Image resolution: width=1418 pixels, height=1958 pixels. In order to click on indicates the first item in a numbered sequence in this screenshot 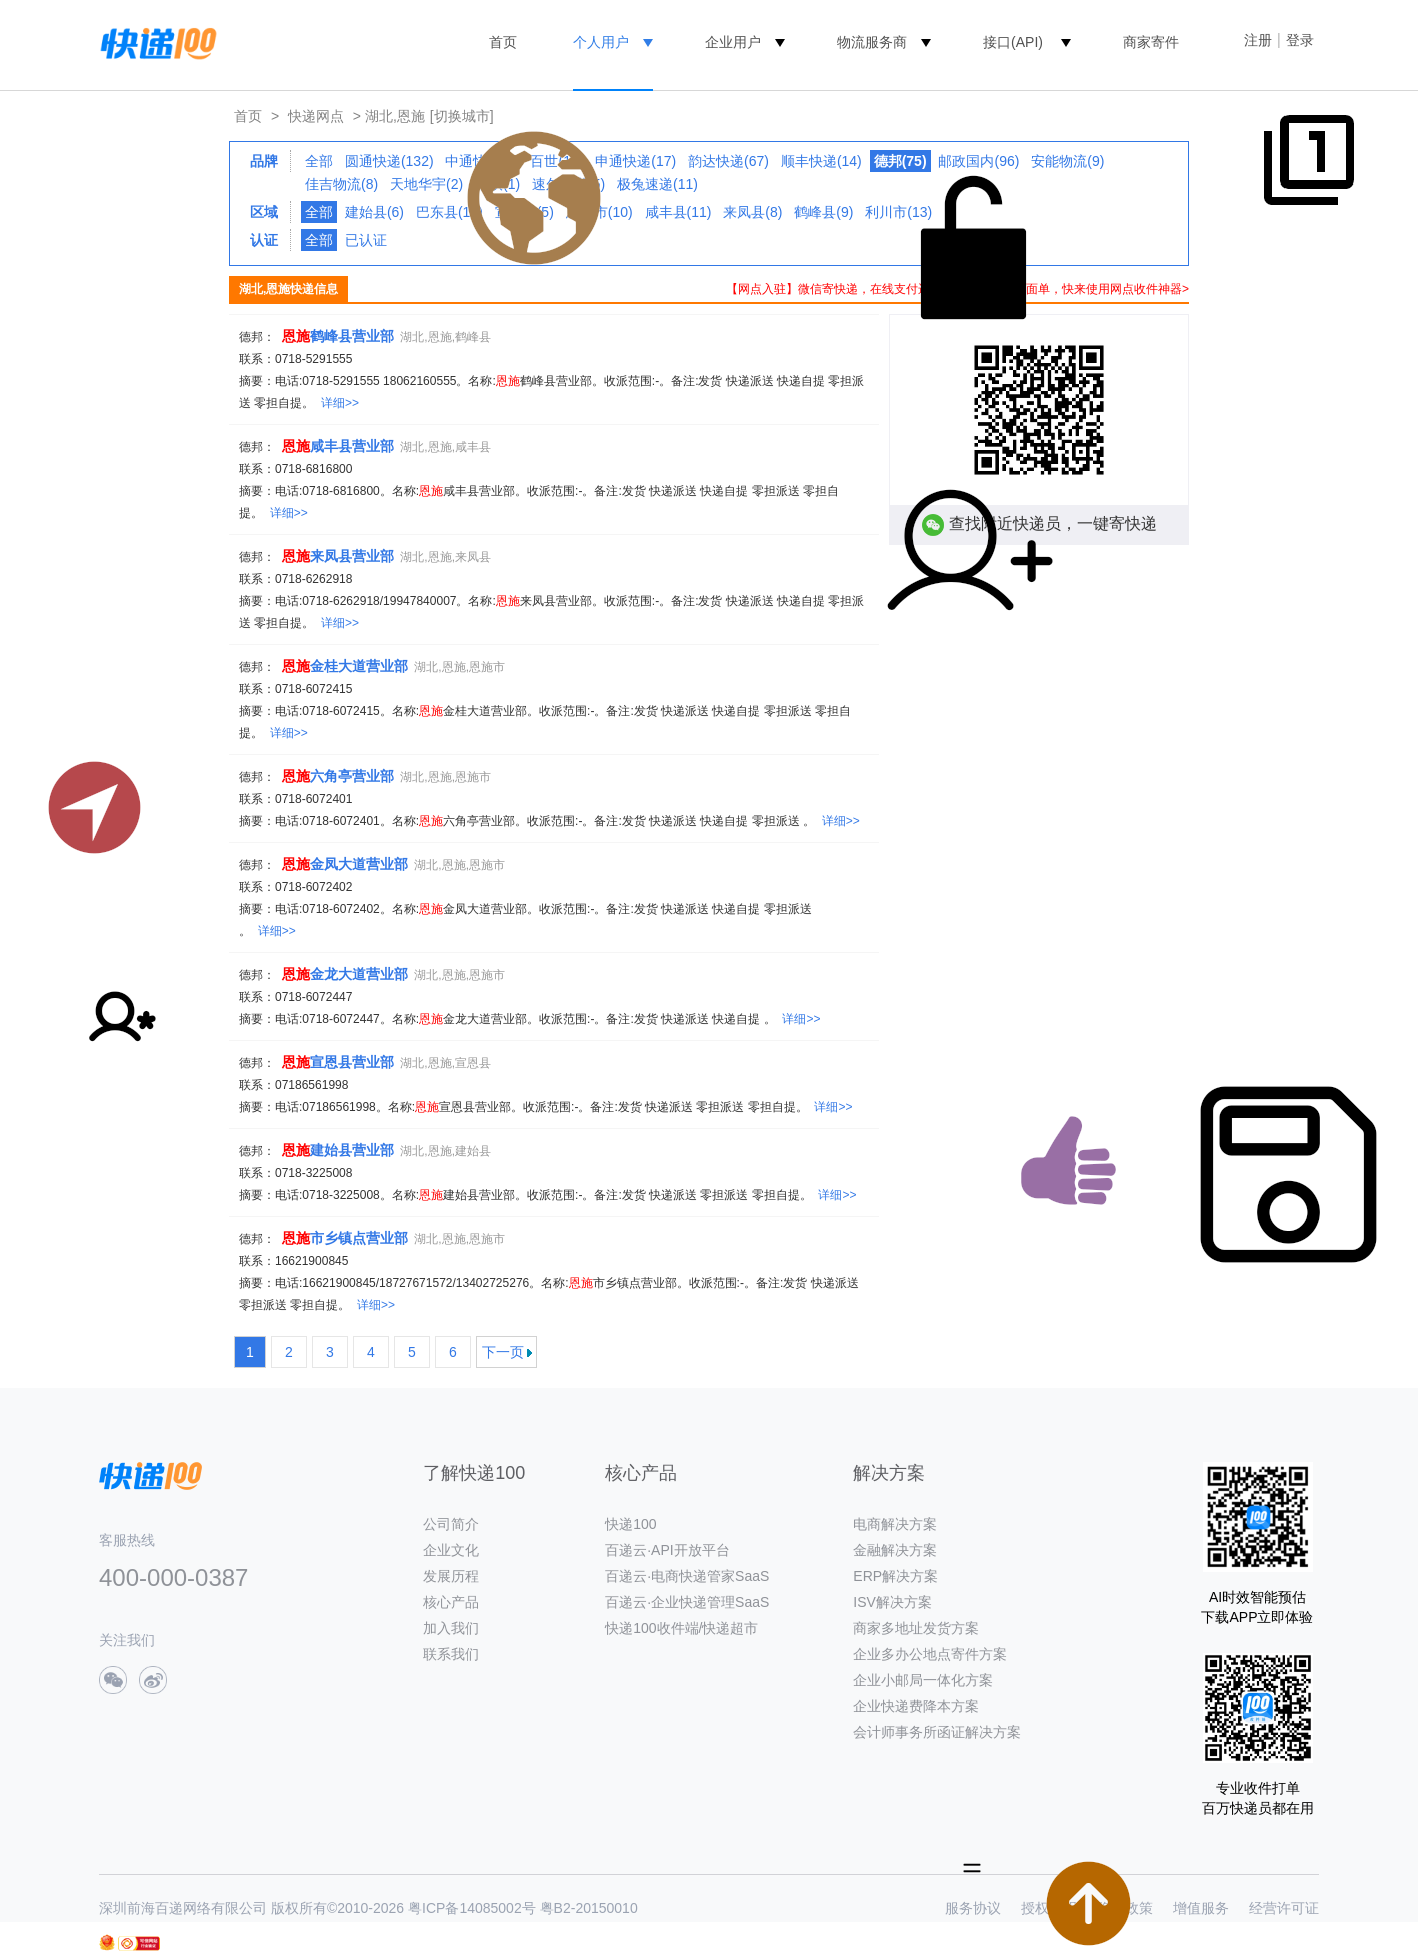, I will do `click(1309, 160)`.